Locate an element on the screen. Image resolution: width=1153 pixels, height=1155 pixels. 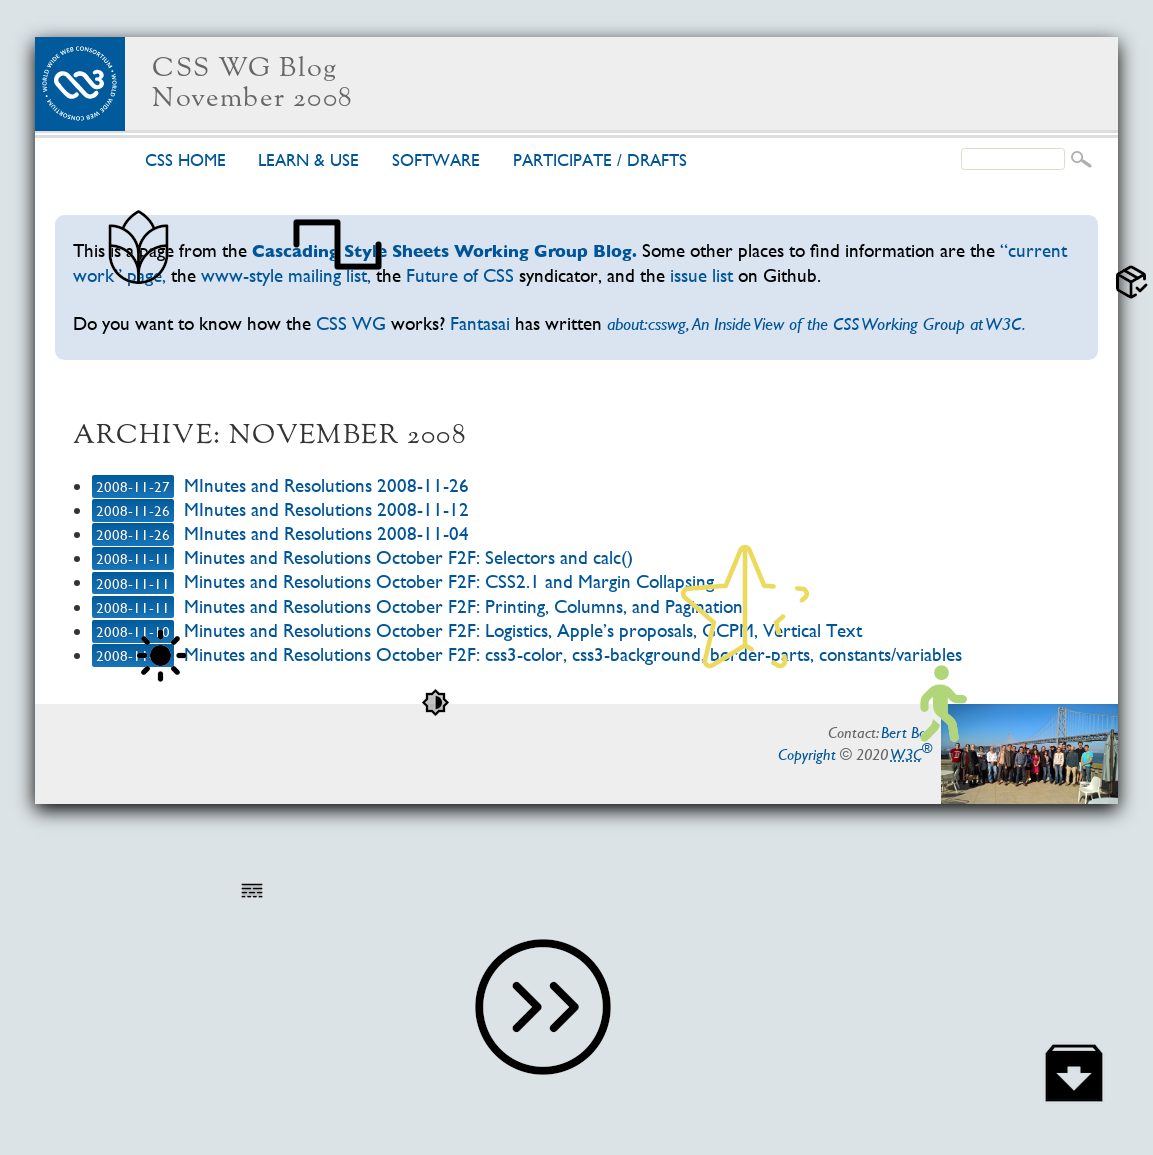
apply a gradient effect to selected element is located at coordinates (252, 891).